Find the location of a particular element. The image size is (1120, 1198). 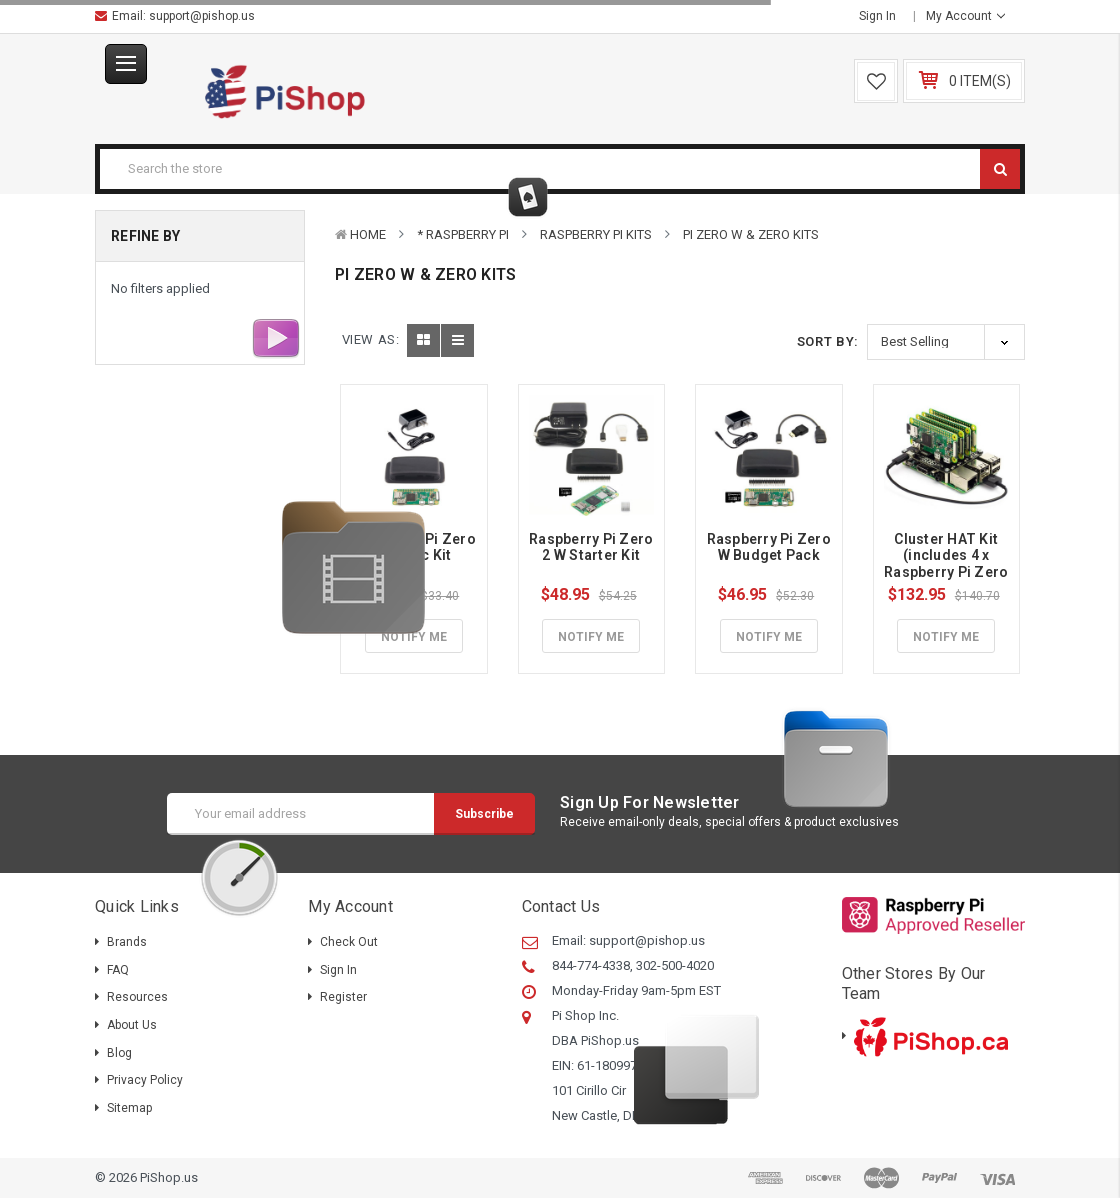

open the file manager application is located at coordinates (836, 759).